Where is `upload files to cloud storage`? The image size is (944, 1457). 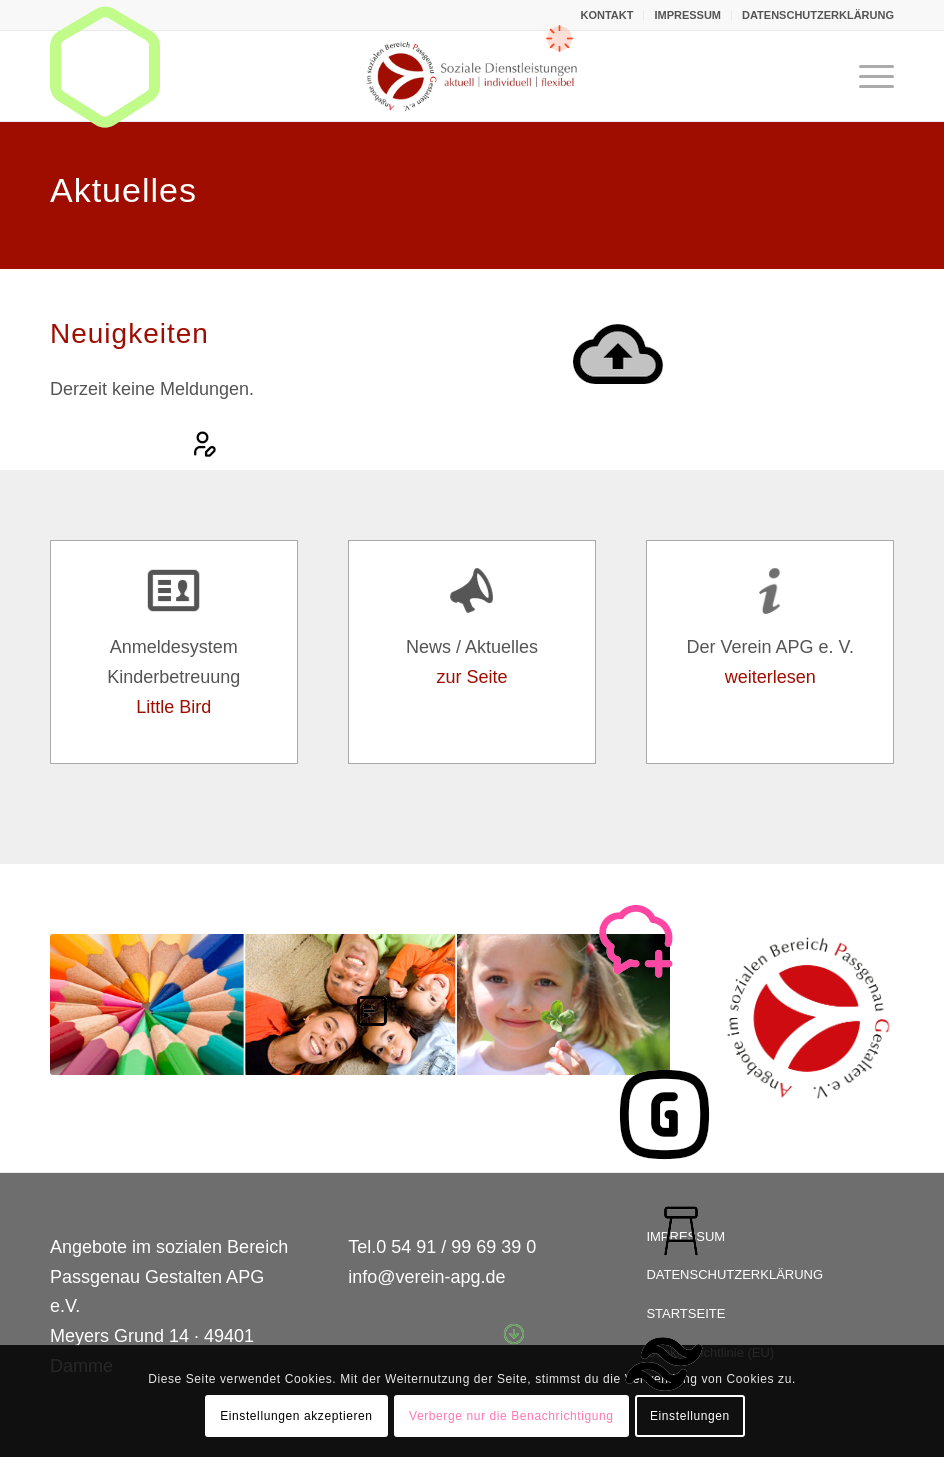
upload files to cloud storage is located at coordinates (618, 354).